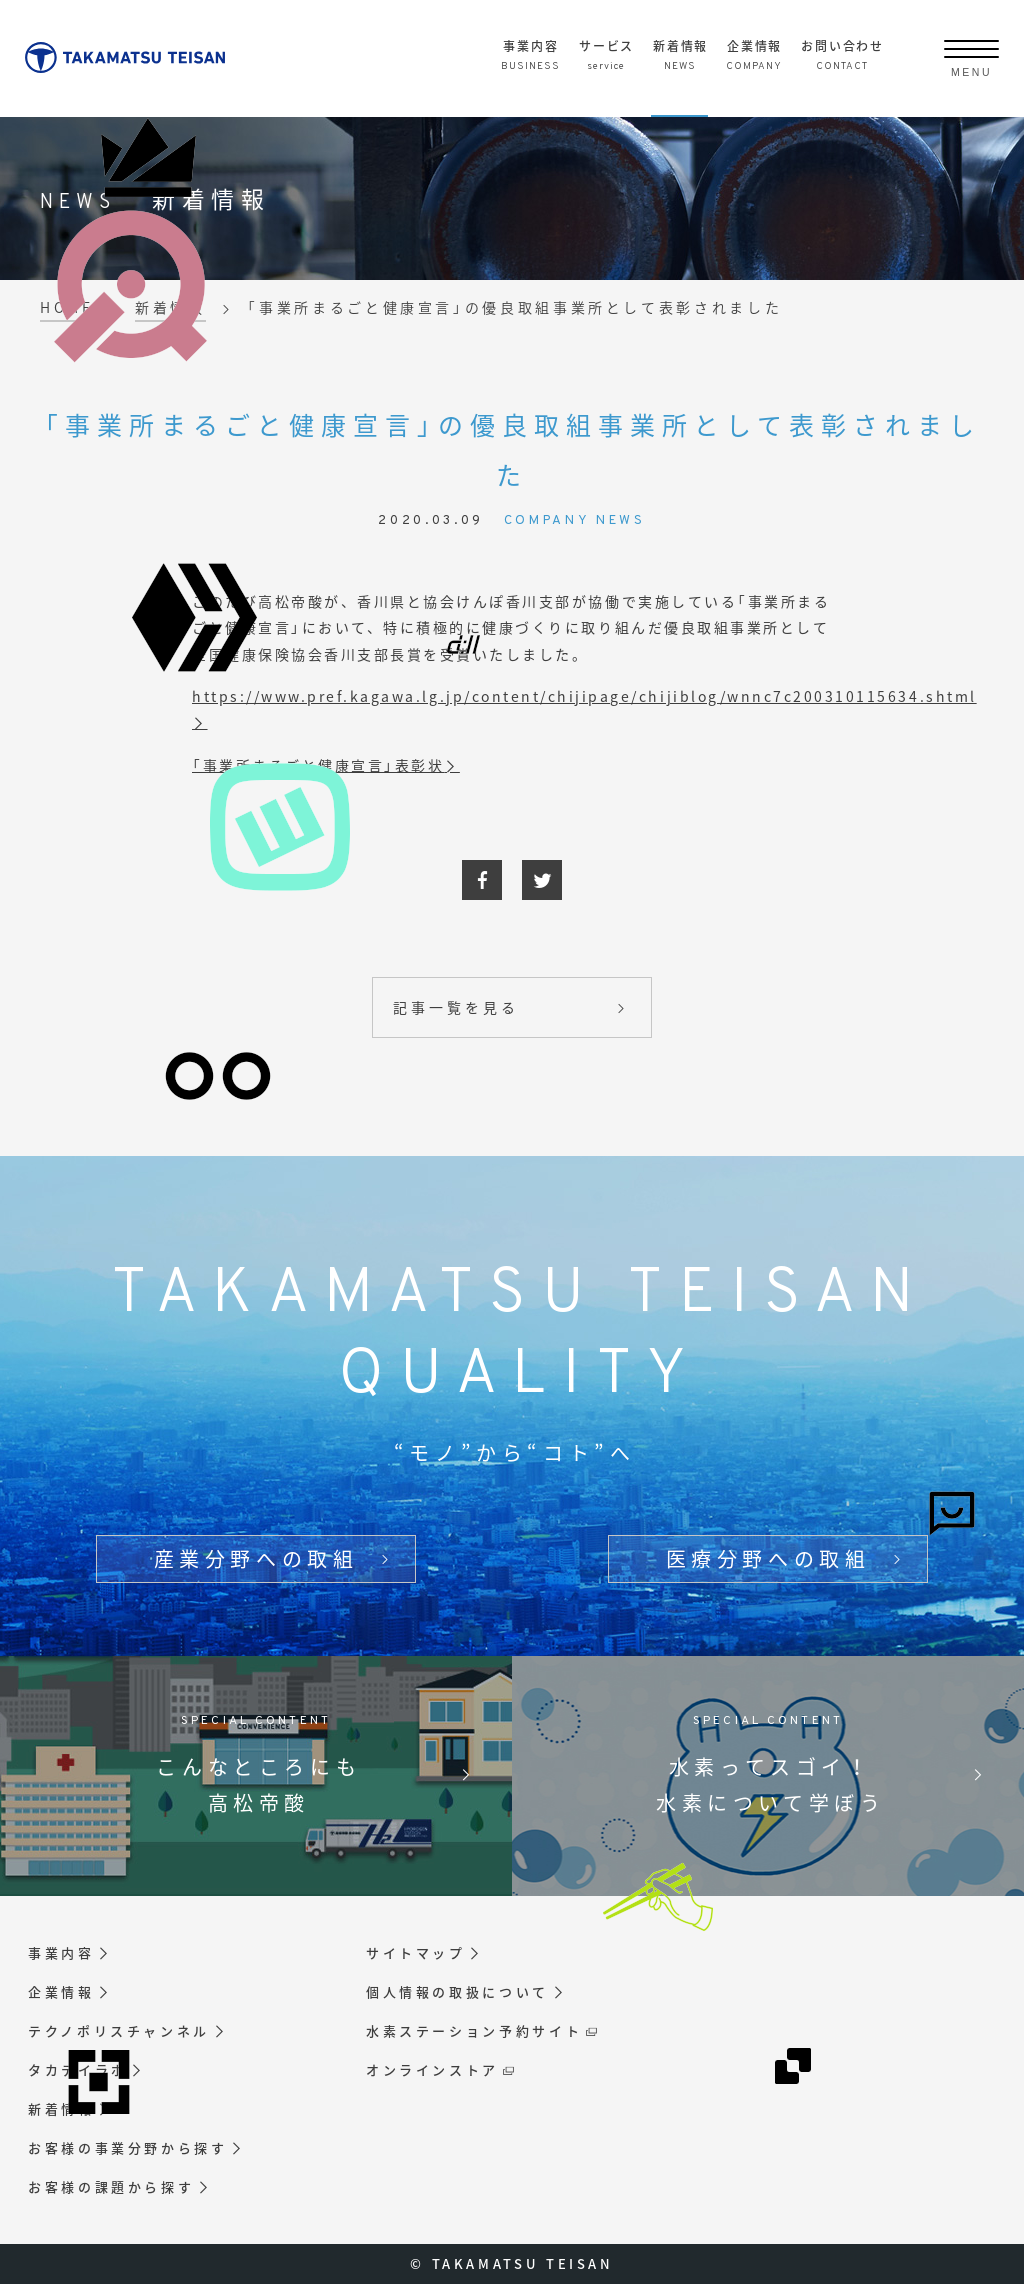 The width and height of the screenshot is (1024, 2284). Describe the element at coordinates (148, 157) in the screenshot. I see `open the WazirX cryptocurrency exchange app` at that location.